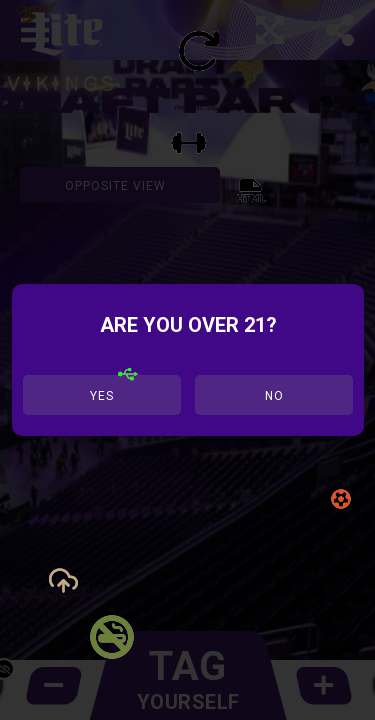 Image resolution: width=375 pixels, height=720 pixels. Describe the element at coordinates (63, 580) in the screenshot. I see `upload file to cloud storage` at that location.